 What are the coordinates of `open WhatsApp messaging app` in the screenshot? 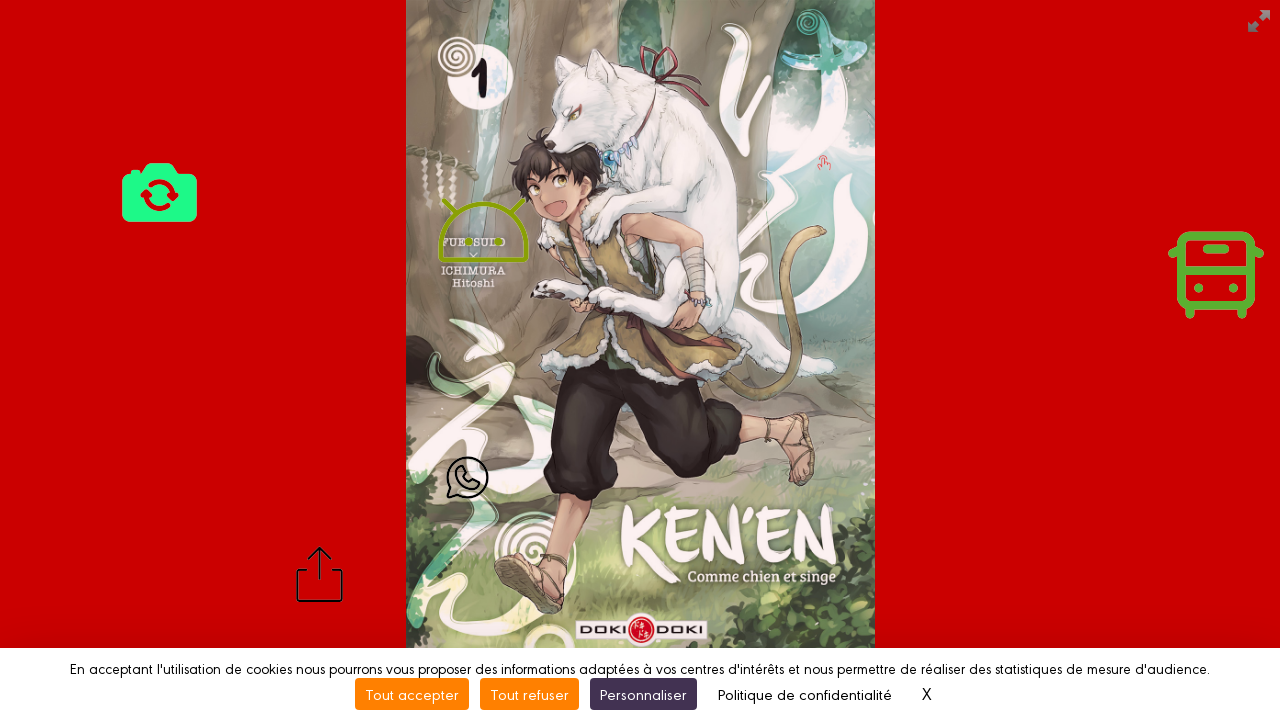 It's located at (467, 477).